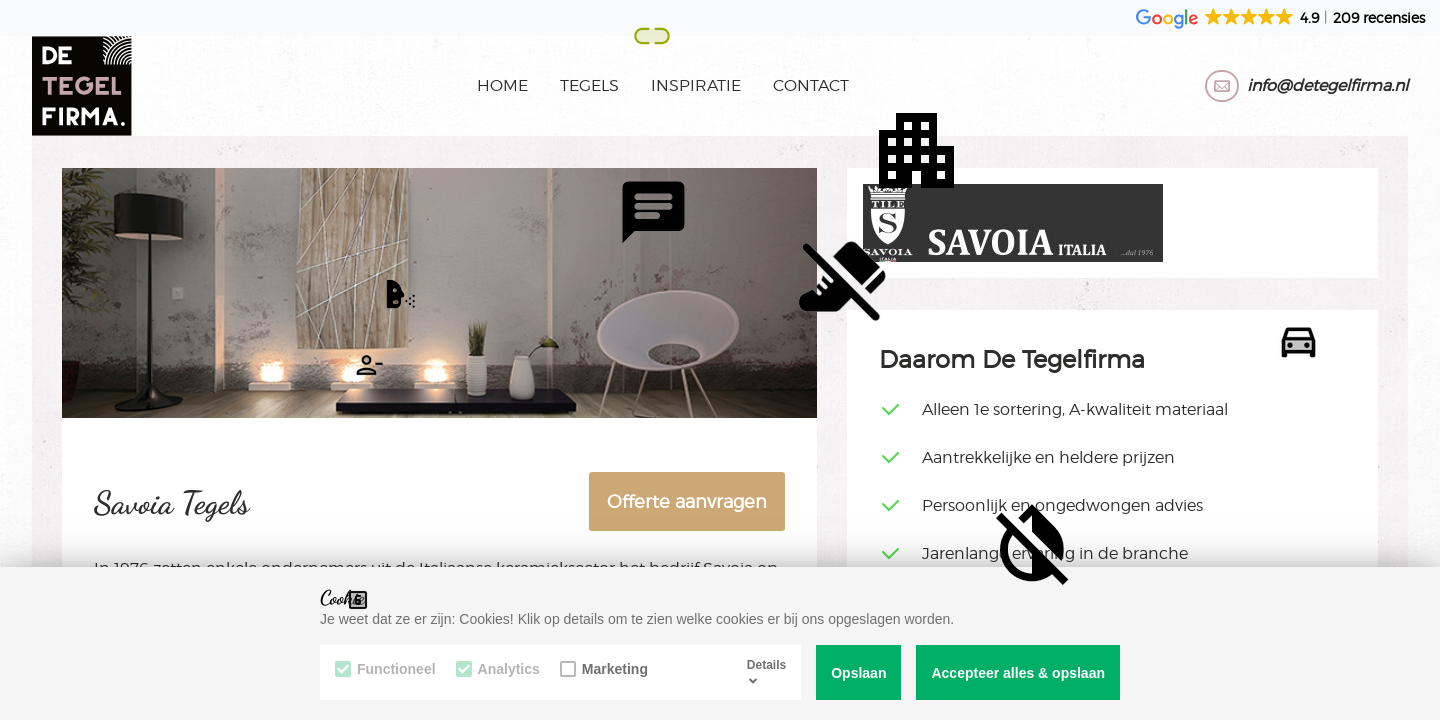 This screenshot has width=1440, height=720. What do you see at coordinates (358, 600) in the screenshot?
I see `select option number 6` at bounding box center [358, 600].